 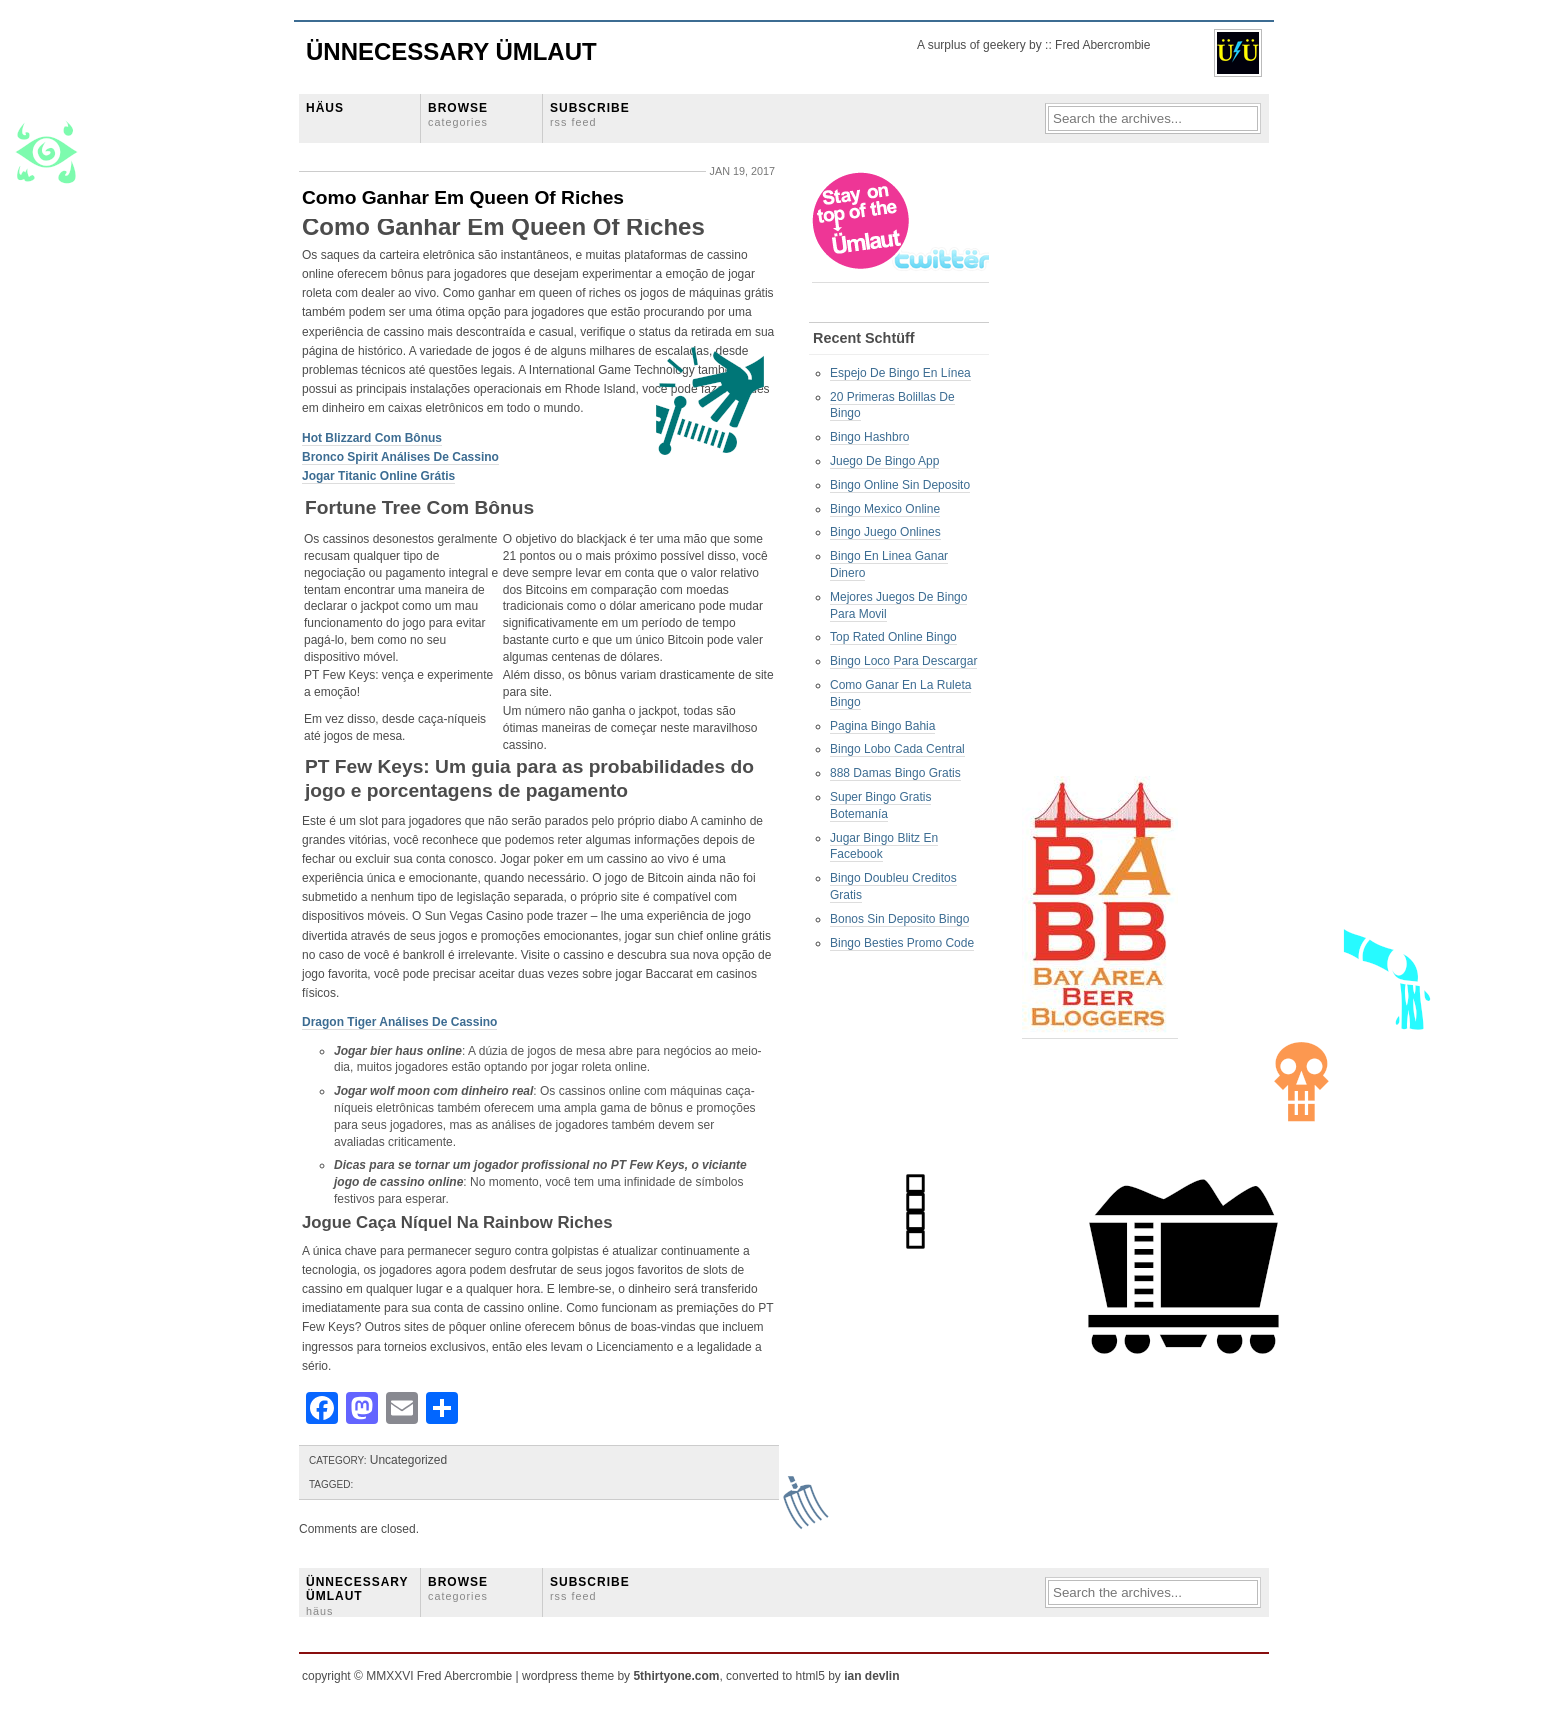 What do you see at coordinates (1183, 1258) in the screenshot?
I see `indicates coal or mining resources in inventory` at bounding box center [1183, 1258].